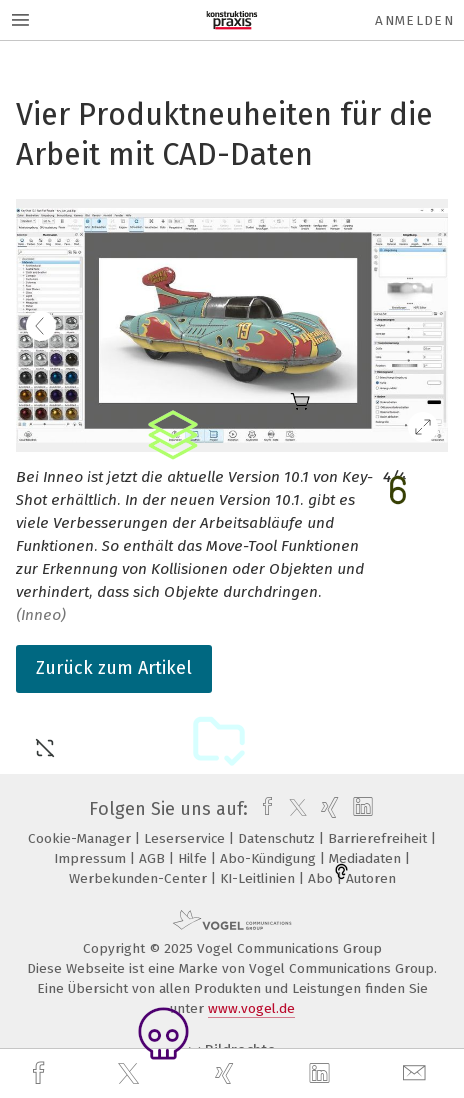  I want to click on folder successfully verified or validated, so click(219, 740).